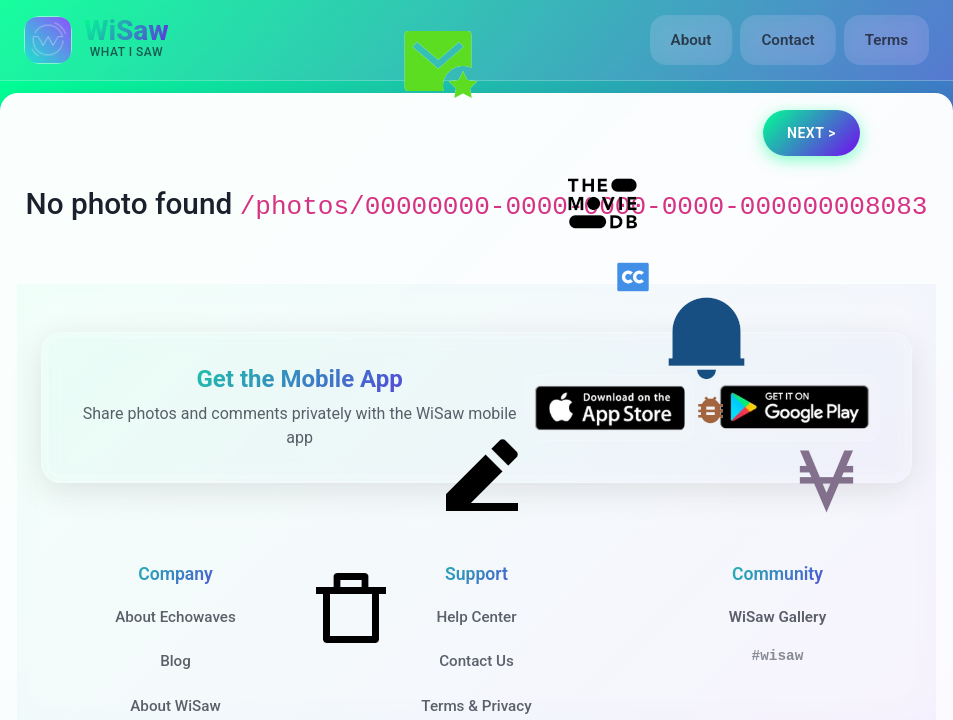 This screenshot has width=953, height=720. I want to click on delete selected item, so click(351, 608).